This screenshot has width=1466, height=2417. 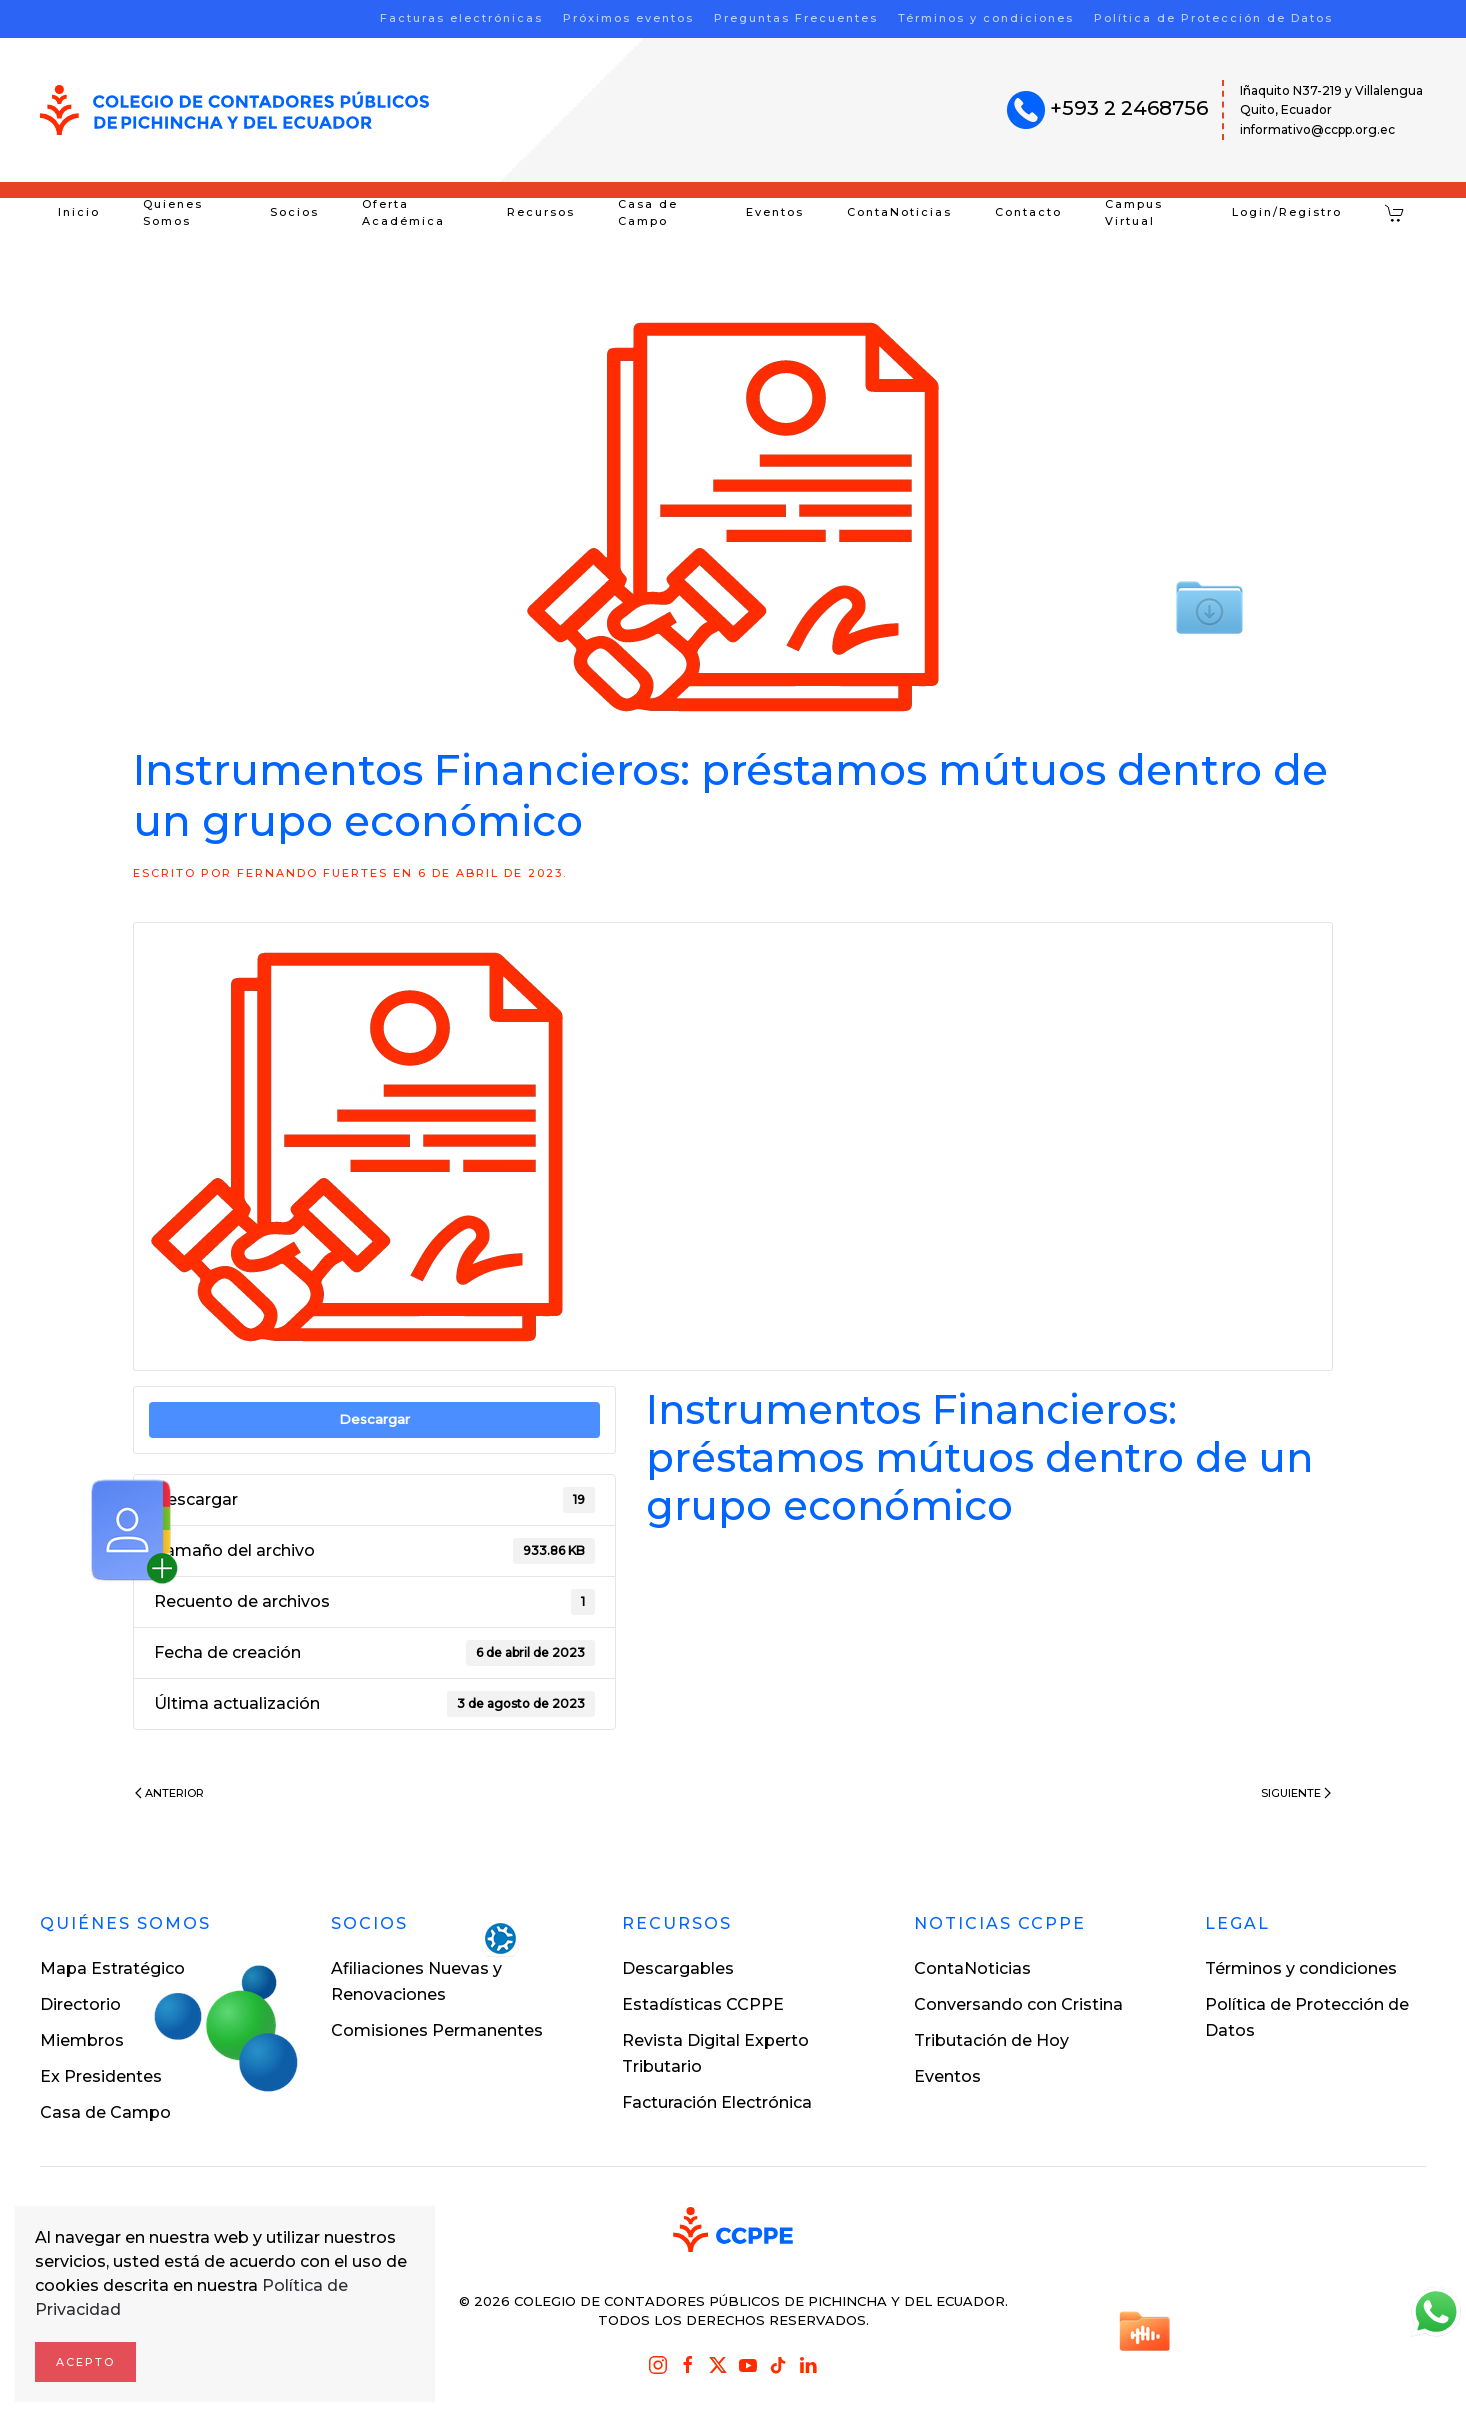 What do you see at coordinates (1209, 607) in the screenshot?
I see `open downloads folder` at bounding box center [1209, 607].